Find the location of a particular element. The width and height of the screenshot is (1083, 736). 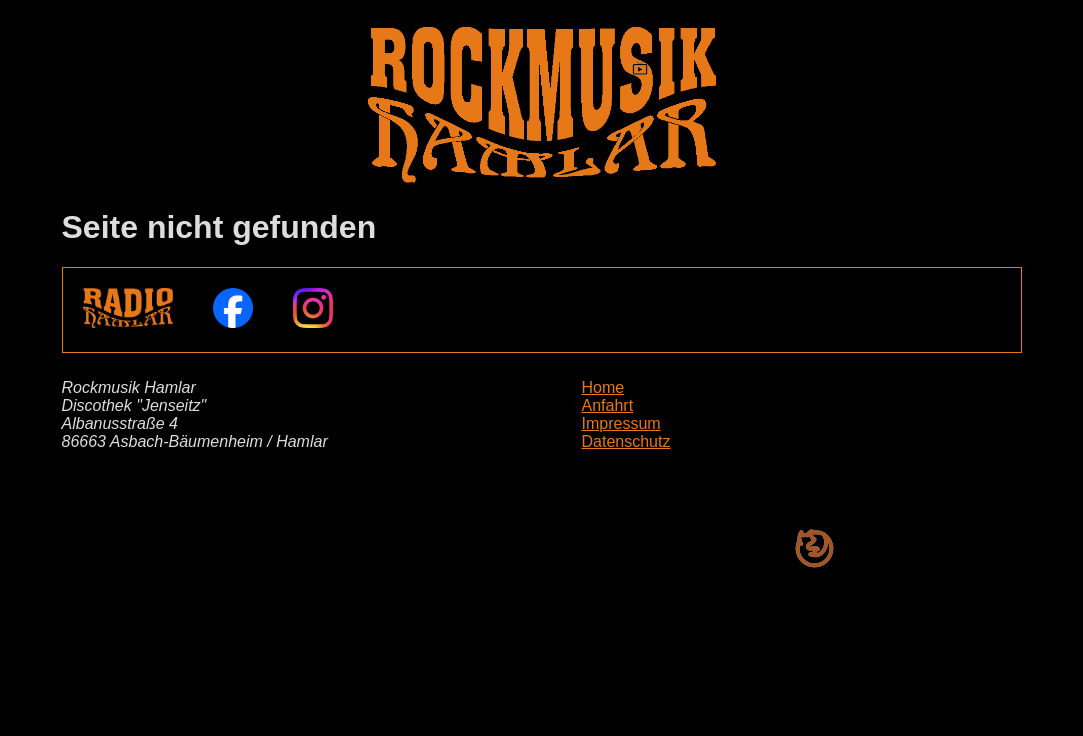

watch live television or streaming content is located at coordinates (640, 68).